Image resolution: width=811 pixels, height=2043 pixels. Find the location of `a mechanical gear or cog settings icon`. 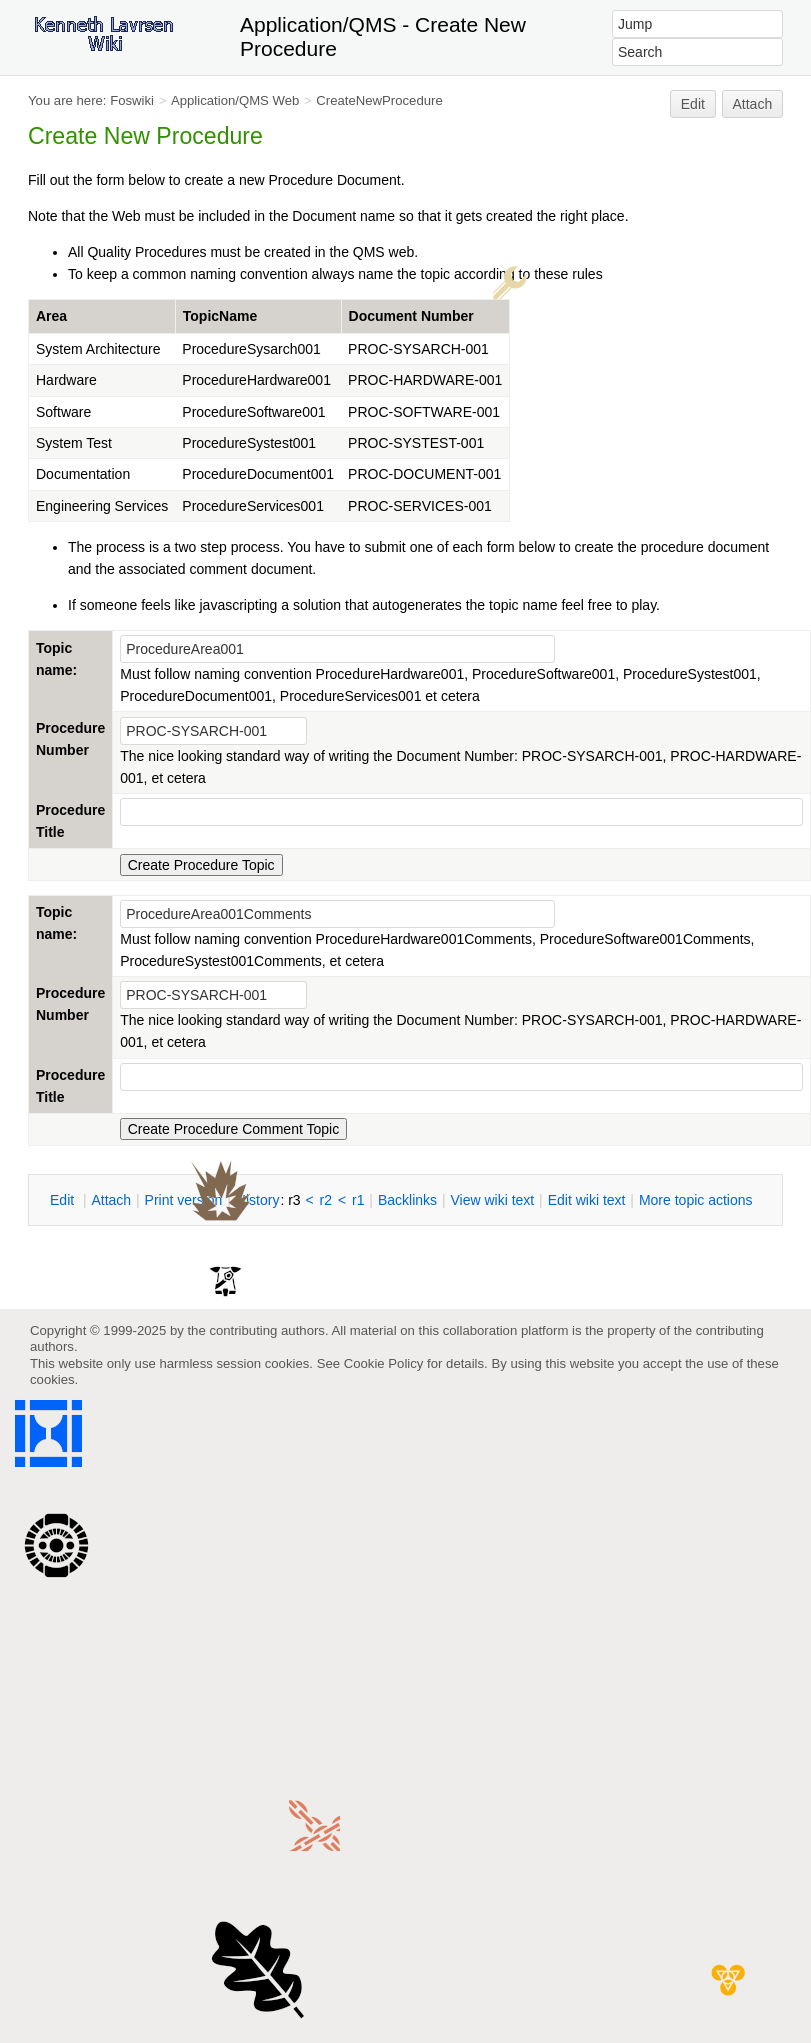

a mechanical gear or cog settings icon is located at coordinates (56, 1545).